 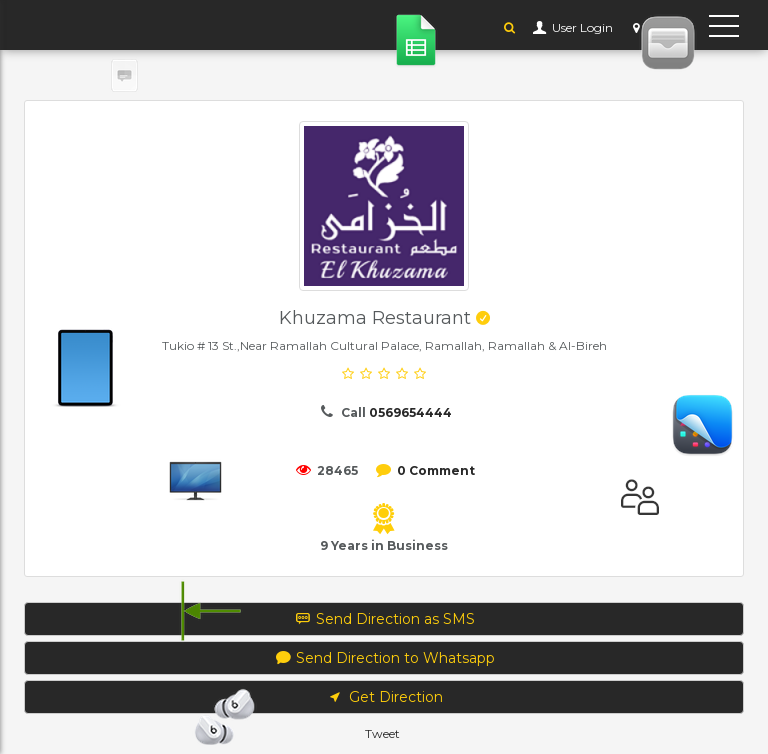 What do you see at coordinates (640, 496) in the screenshot?
I see `access user account settings` at bounding box center [640, 496].